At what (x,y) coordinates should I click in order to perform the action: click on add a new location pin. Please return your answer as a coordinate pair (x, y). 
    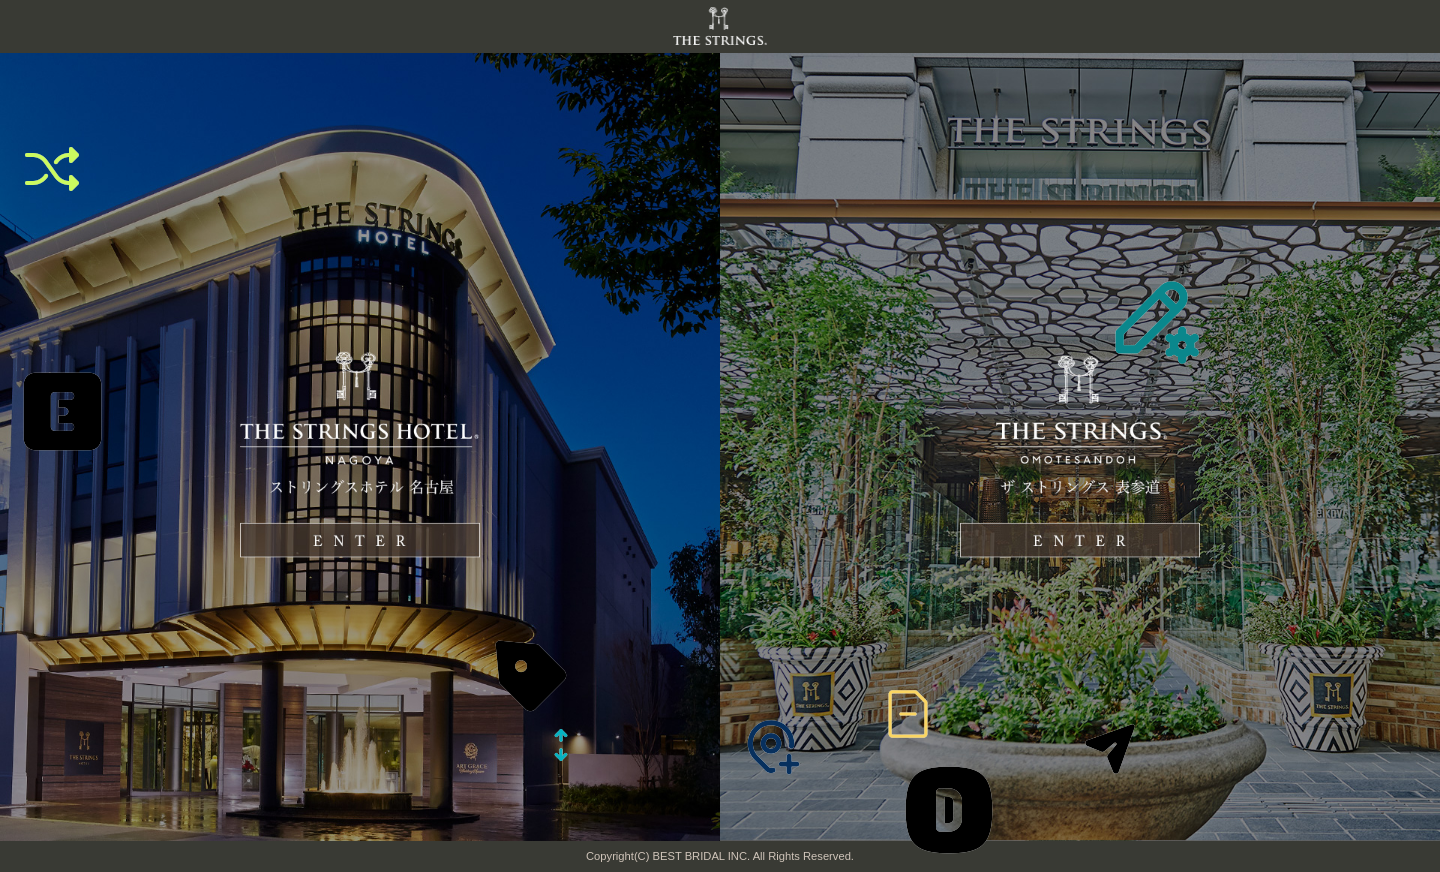
    Looking at the image, I should click on (771, 746).